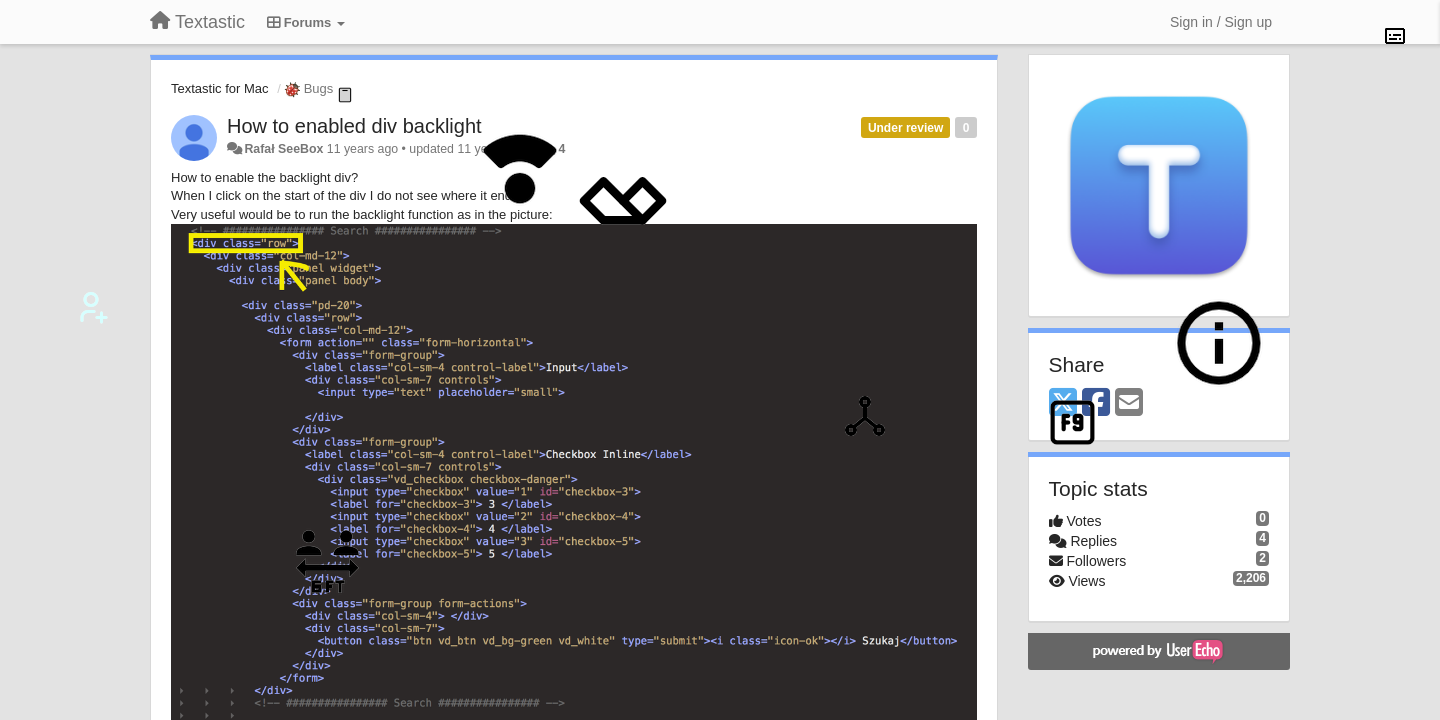  I want to click on view more information about this item, so click(1219, 343).